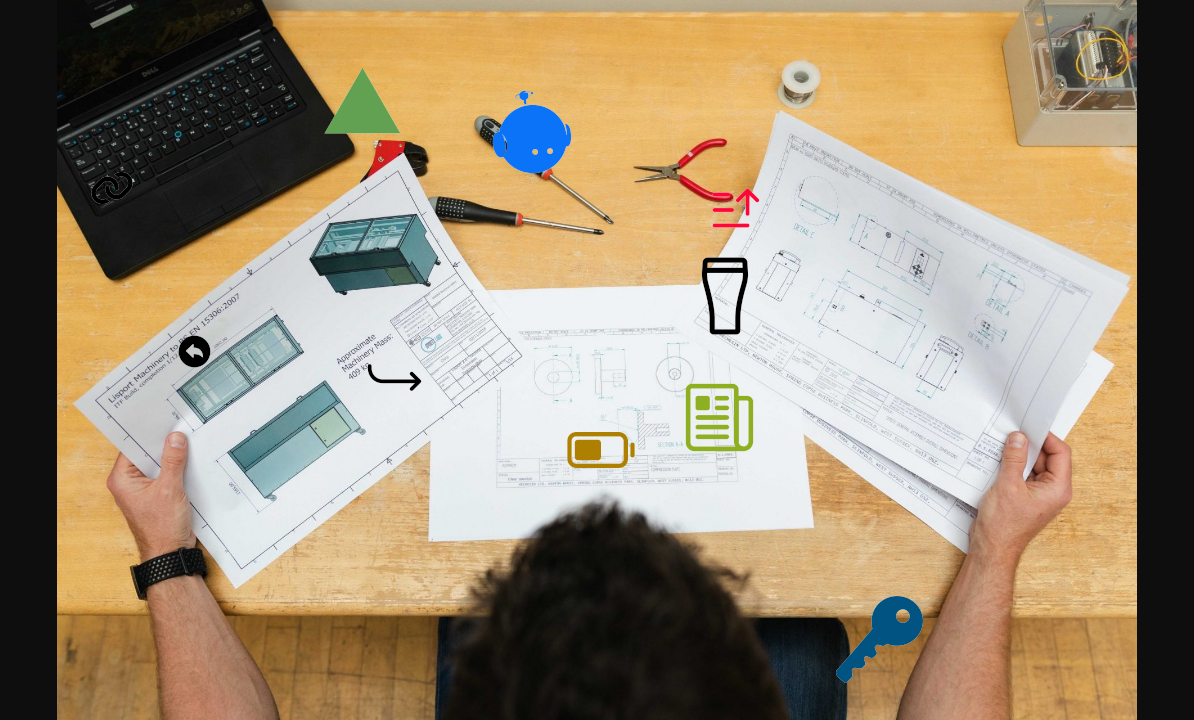 The width and height of the screenshot is (1194, 720). What do you see at coordinates (719, 417) in the screenshot?
I see `view news or articles` at bounding box center [719, 417].